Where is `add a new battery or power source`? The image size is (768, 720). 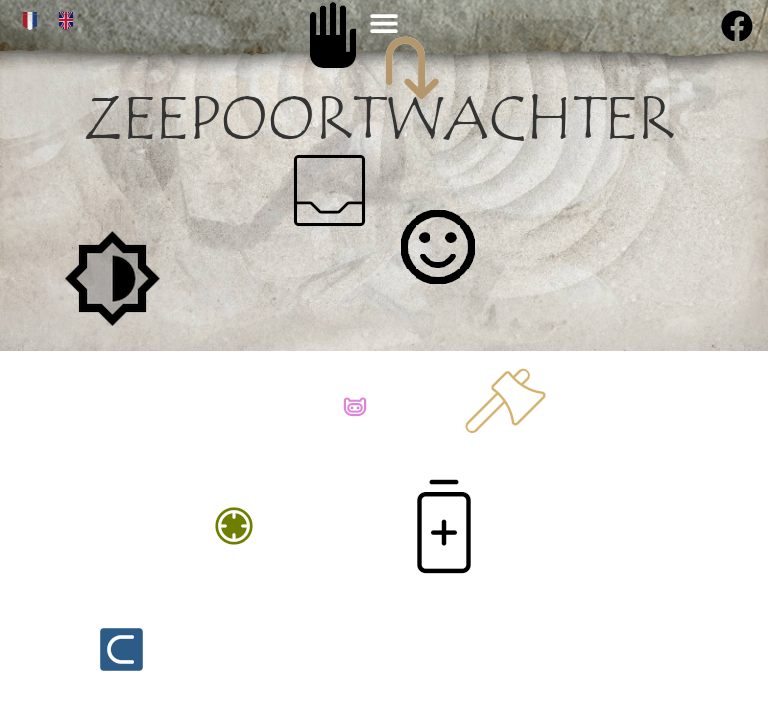 add a new battery or power source is located at coordinates (444, 528).